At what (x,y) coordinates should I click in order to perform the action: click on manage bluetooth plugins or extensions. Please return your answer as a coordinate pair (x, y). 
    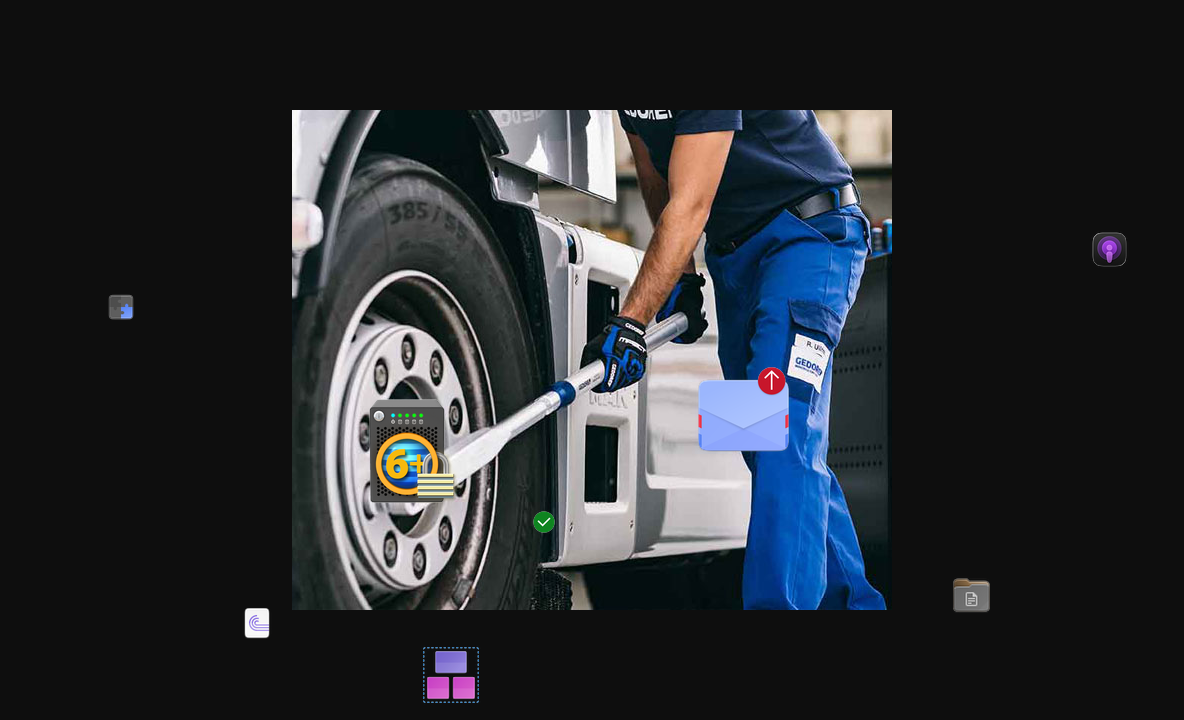
    Looking at the image, I should click on (121, 307).